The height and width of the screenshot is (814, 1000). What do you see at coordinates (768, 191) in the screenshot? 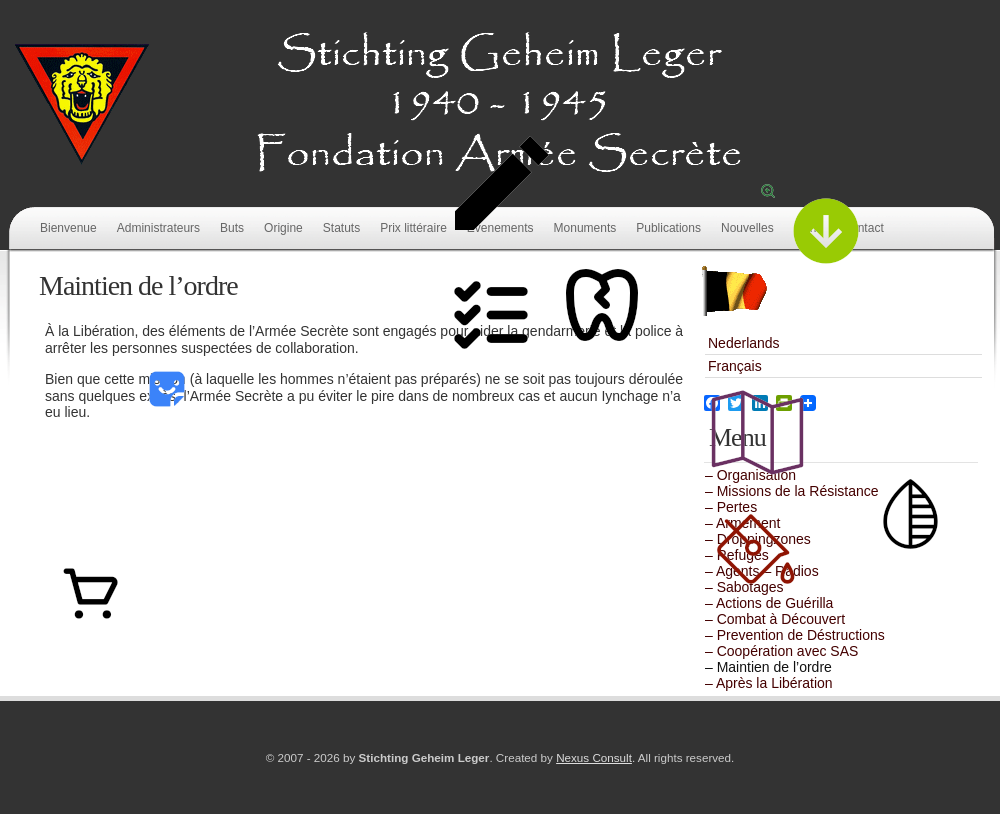
I see `zoom in on content` at bounding box center [768, 191].